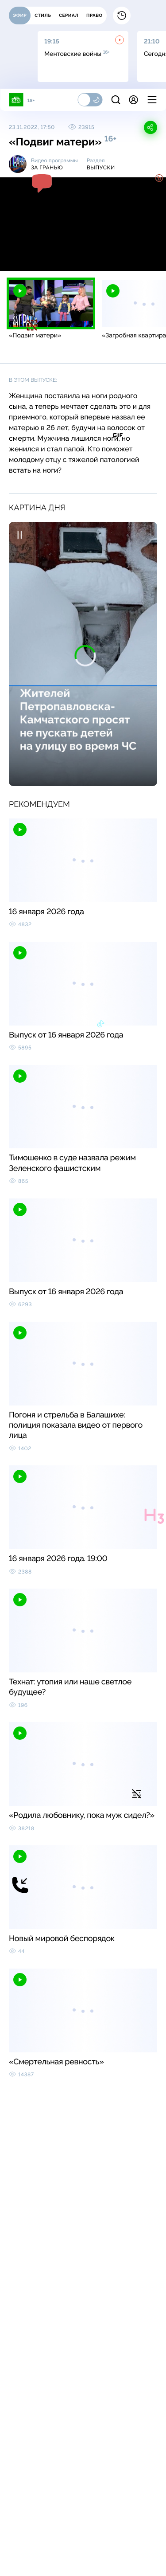 This screenshot has width=166, height=2576. Describe the element at coordinates (100, 1024) in the screenshot. I see `open TikTok app` at that location.